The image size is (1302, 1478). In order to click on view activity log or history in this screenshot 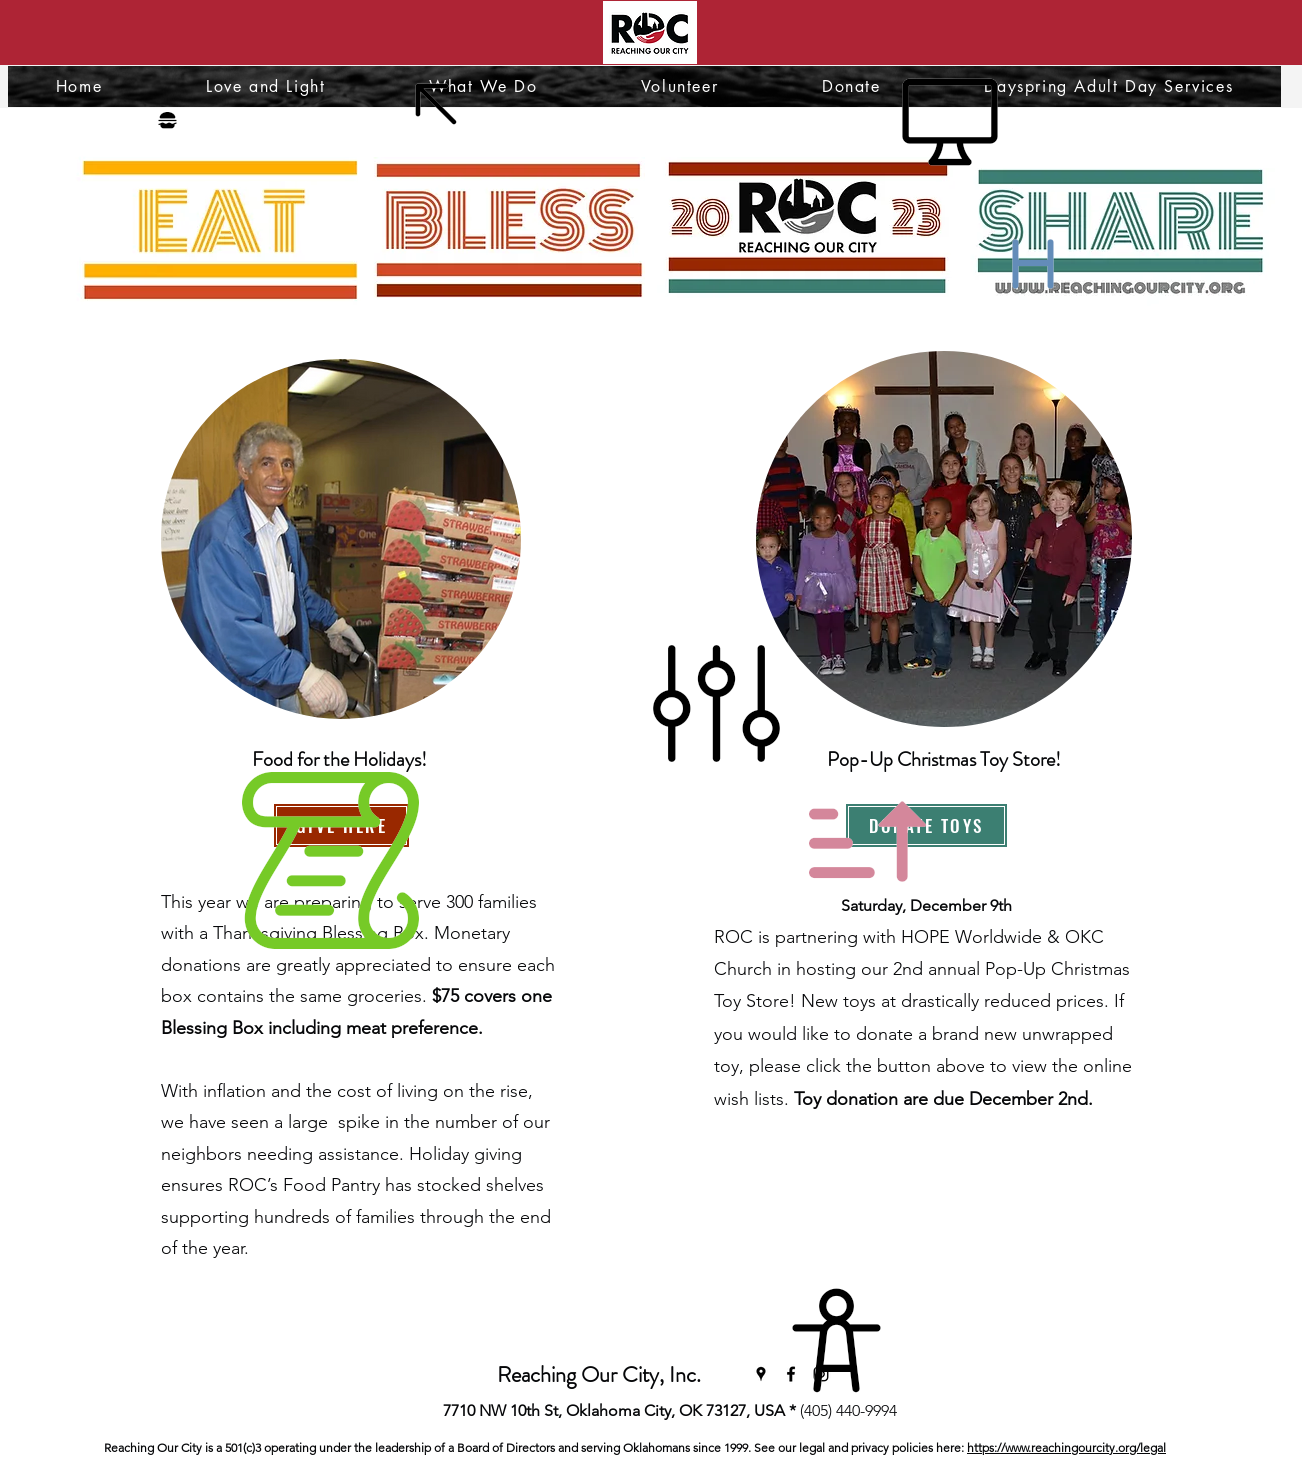, I will do `click(330, 860)`.